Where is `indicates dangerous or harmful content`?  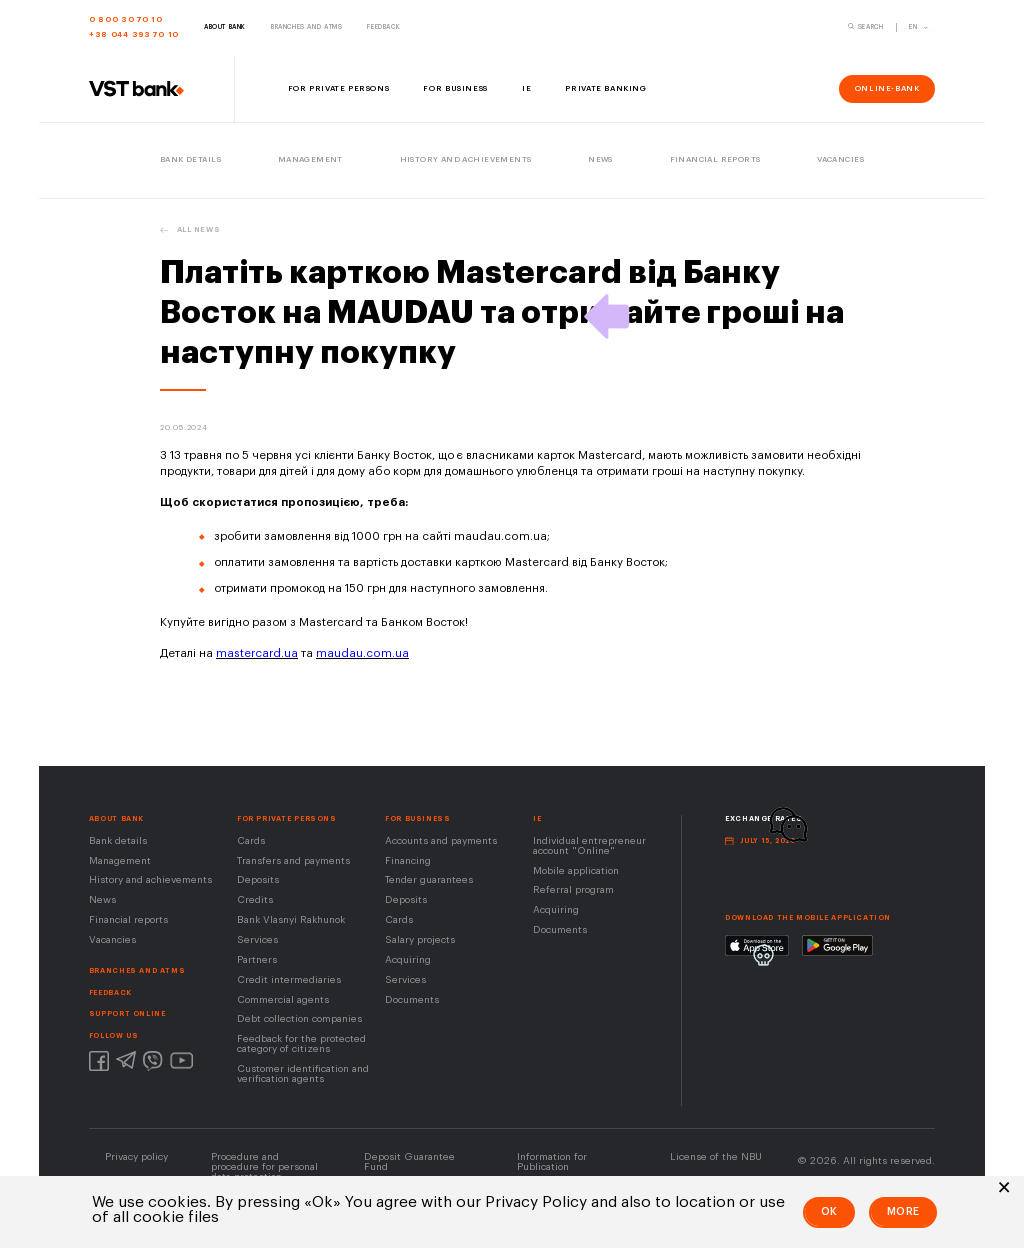 indicates dangerous or harmful content is located at coordinates (763, 955).